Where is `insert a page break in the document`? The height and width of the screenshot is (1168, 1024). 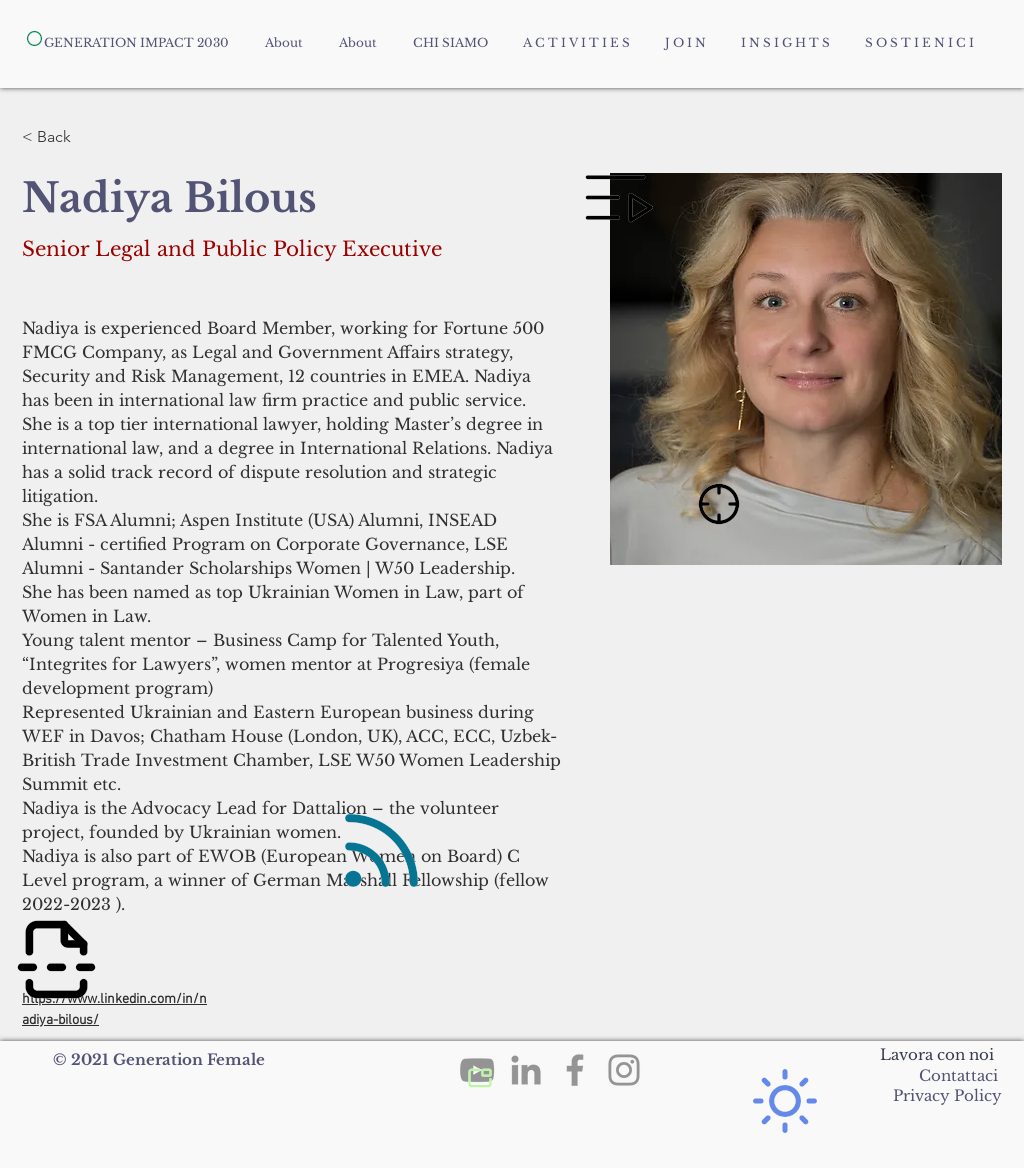
insert a page break in the document is located at coordinates (56, 959).